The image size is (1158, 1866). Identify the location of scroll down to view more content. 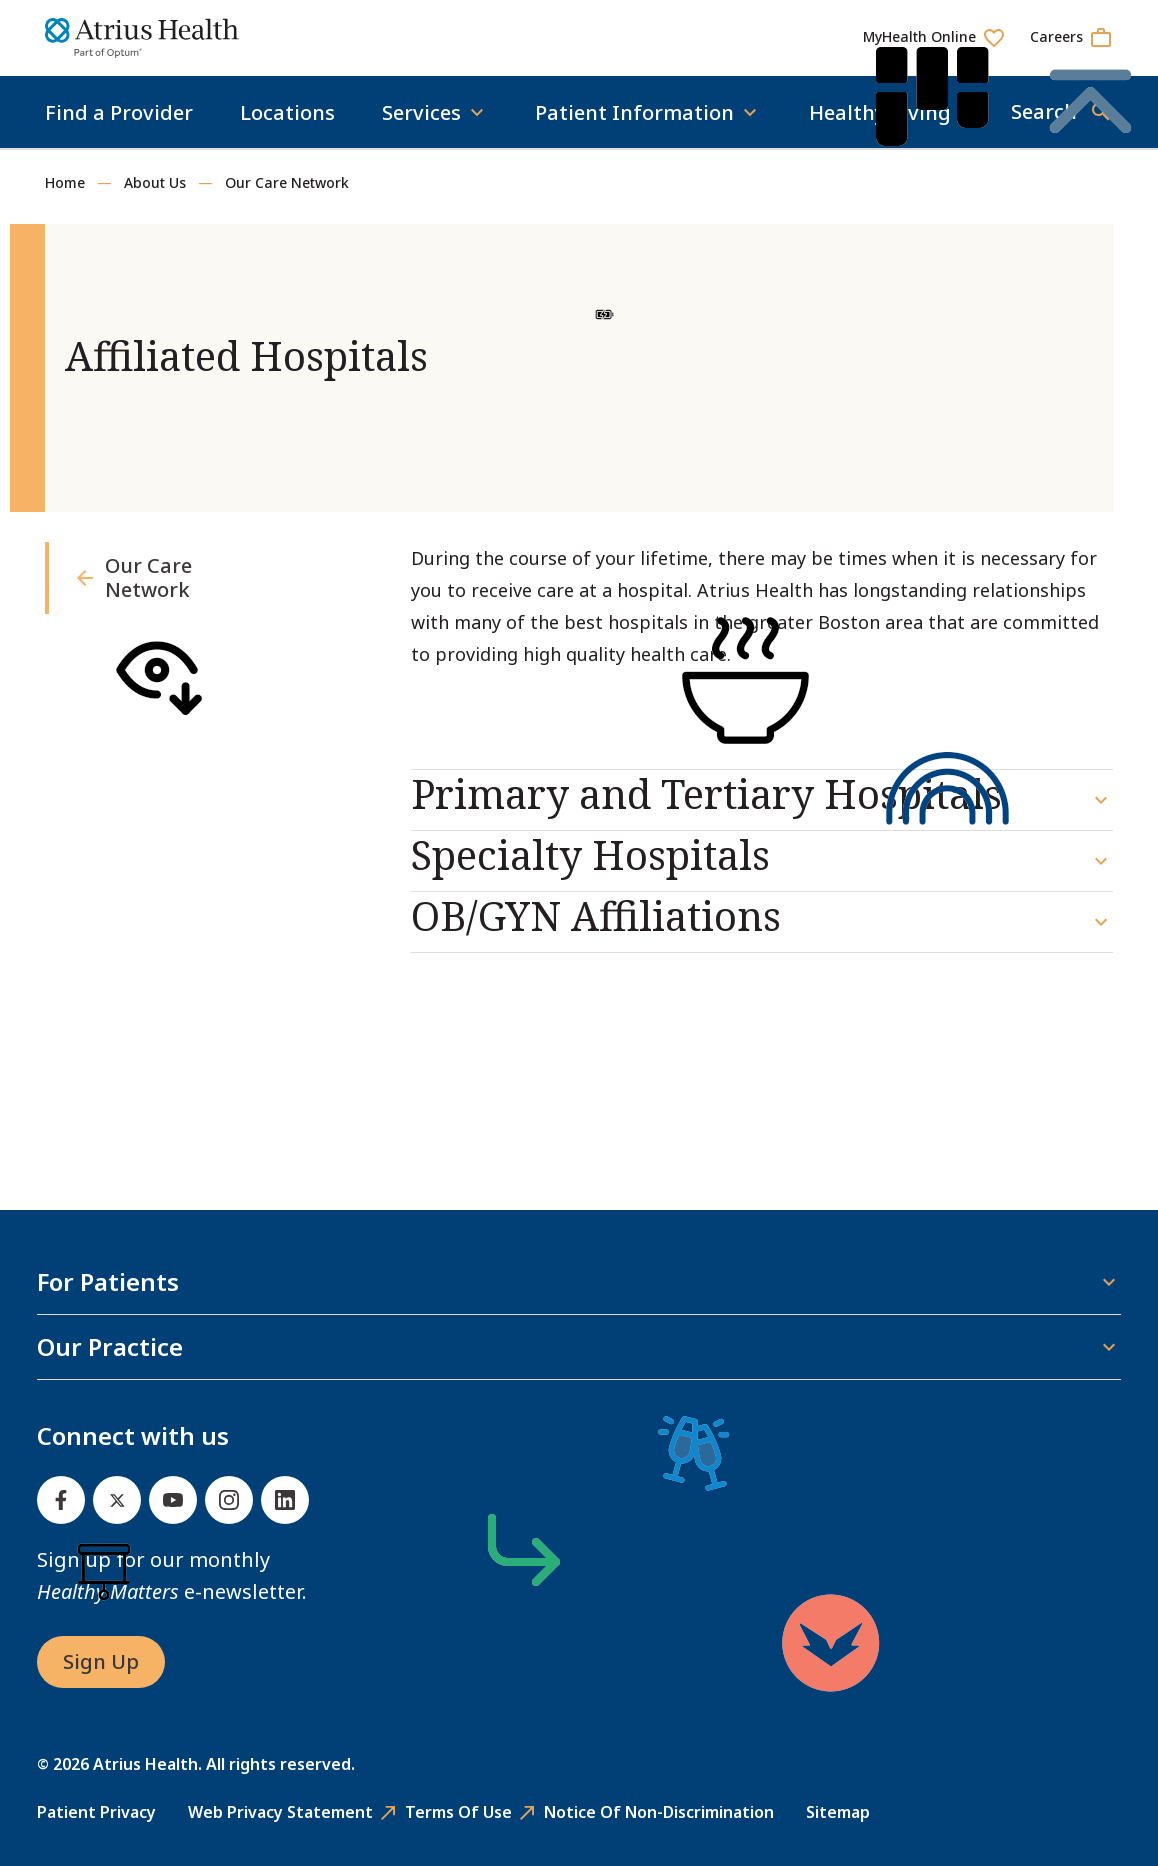
(157, 670).